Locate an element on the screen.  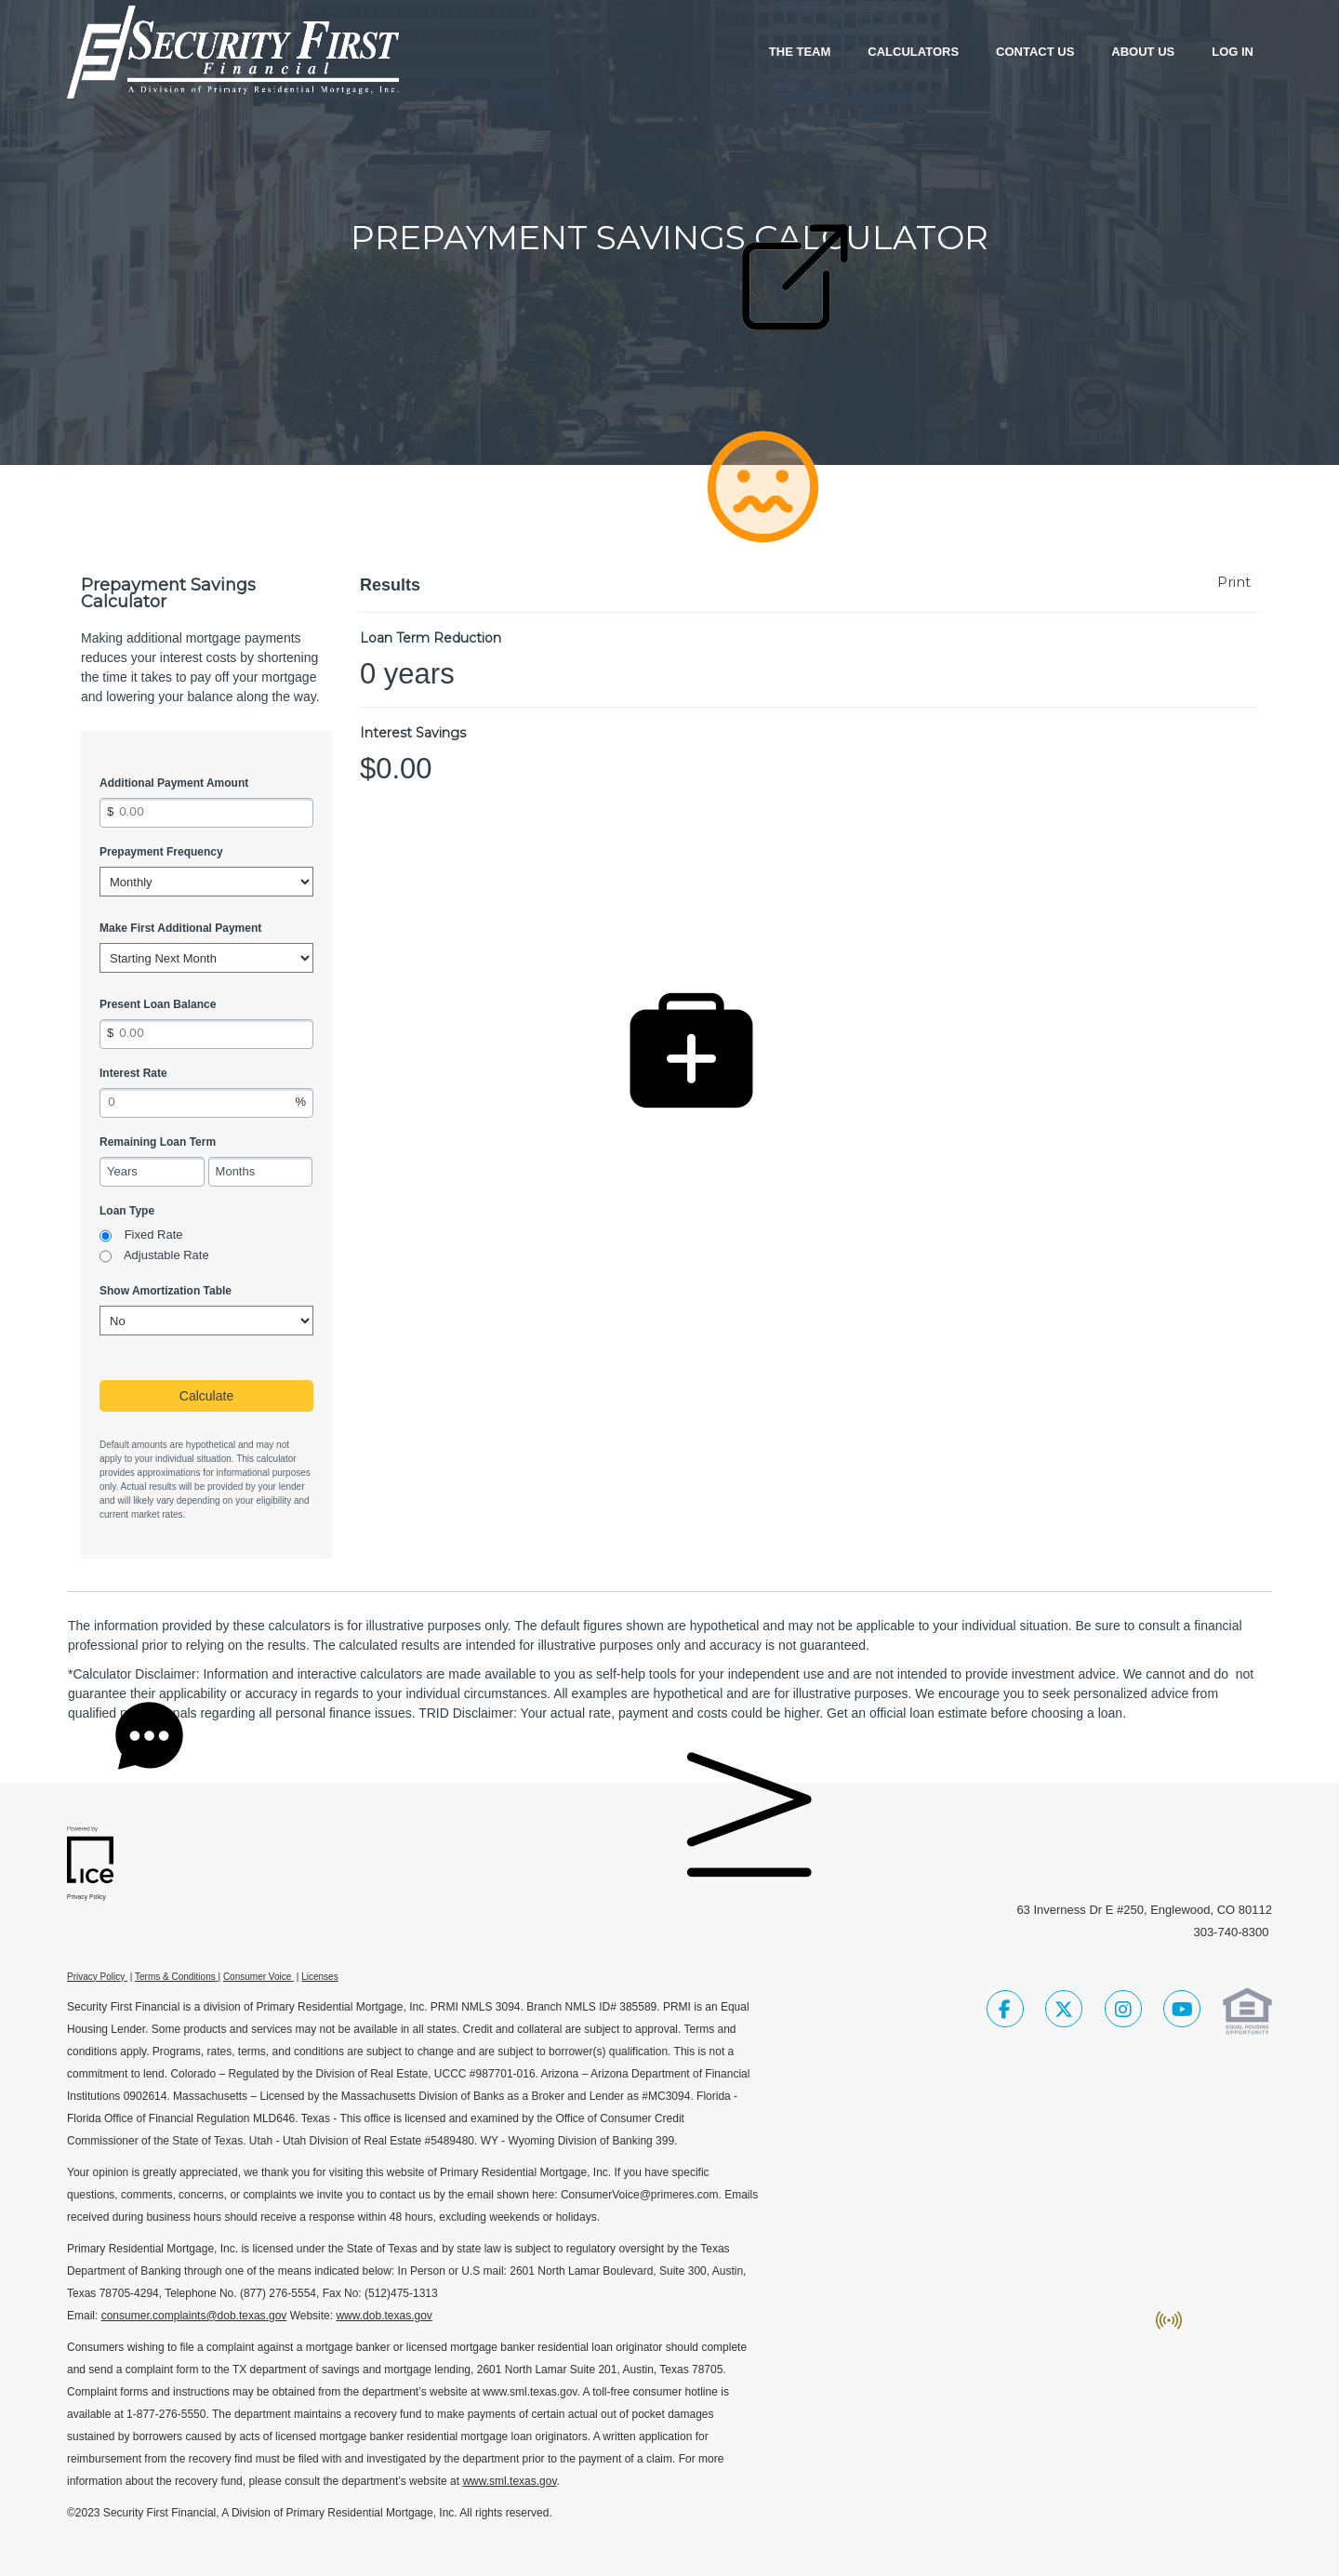
open chat or messaging is located at coordinates (149, 1735).